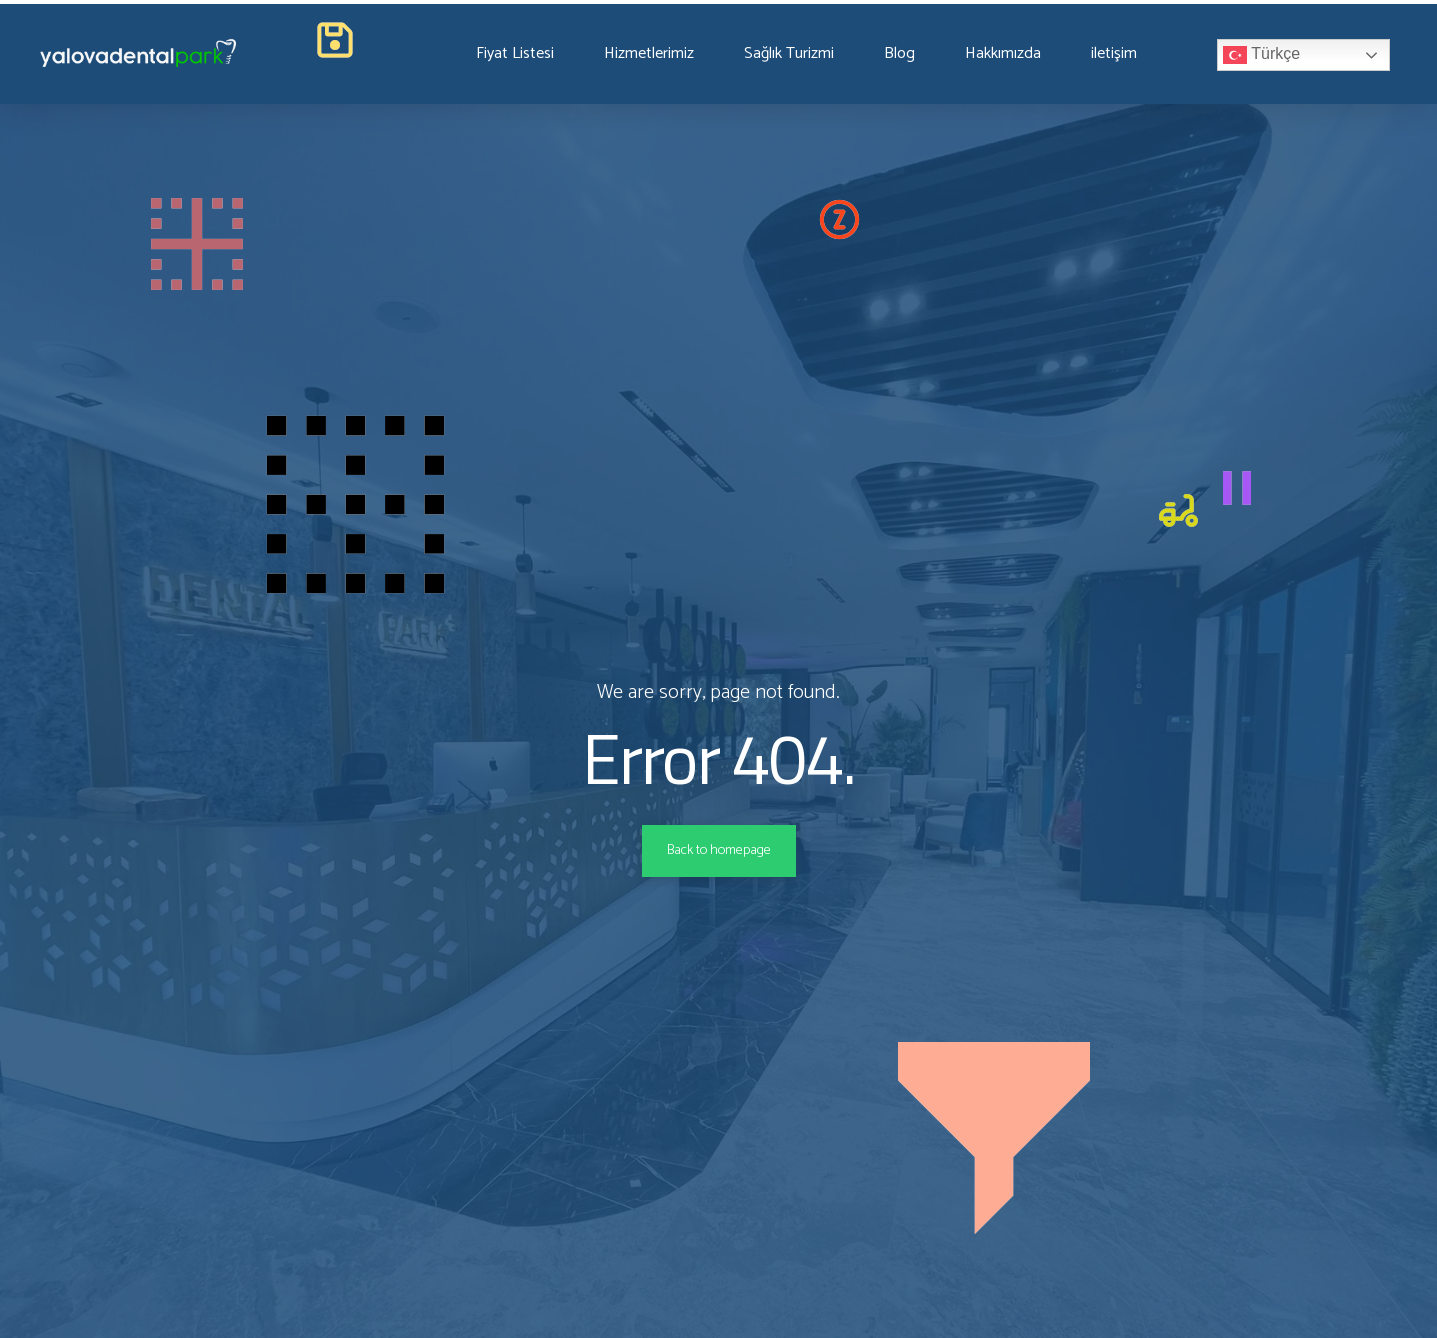 The height and width of the screenshot is (1338, 1437). Describe the element at coordinates (335, 40) in the screenshot. I see `save current file or document` at that location.